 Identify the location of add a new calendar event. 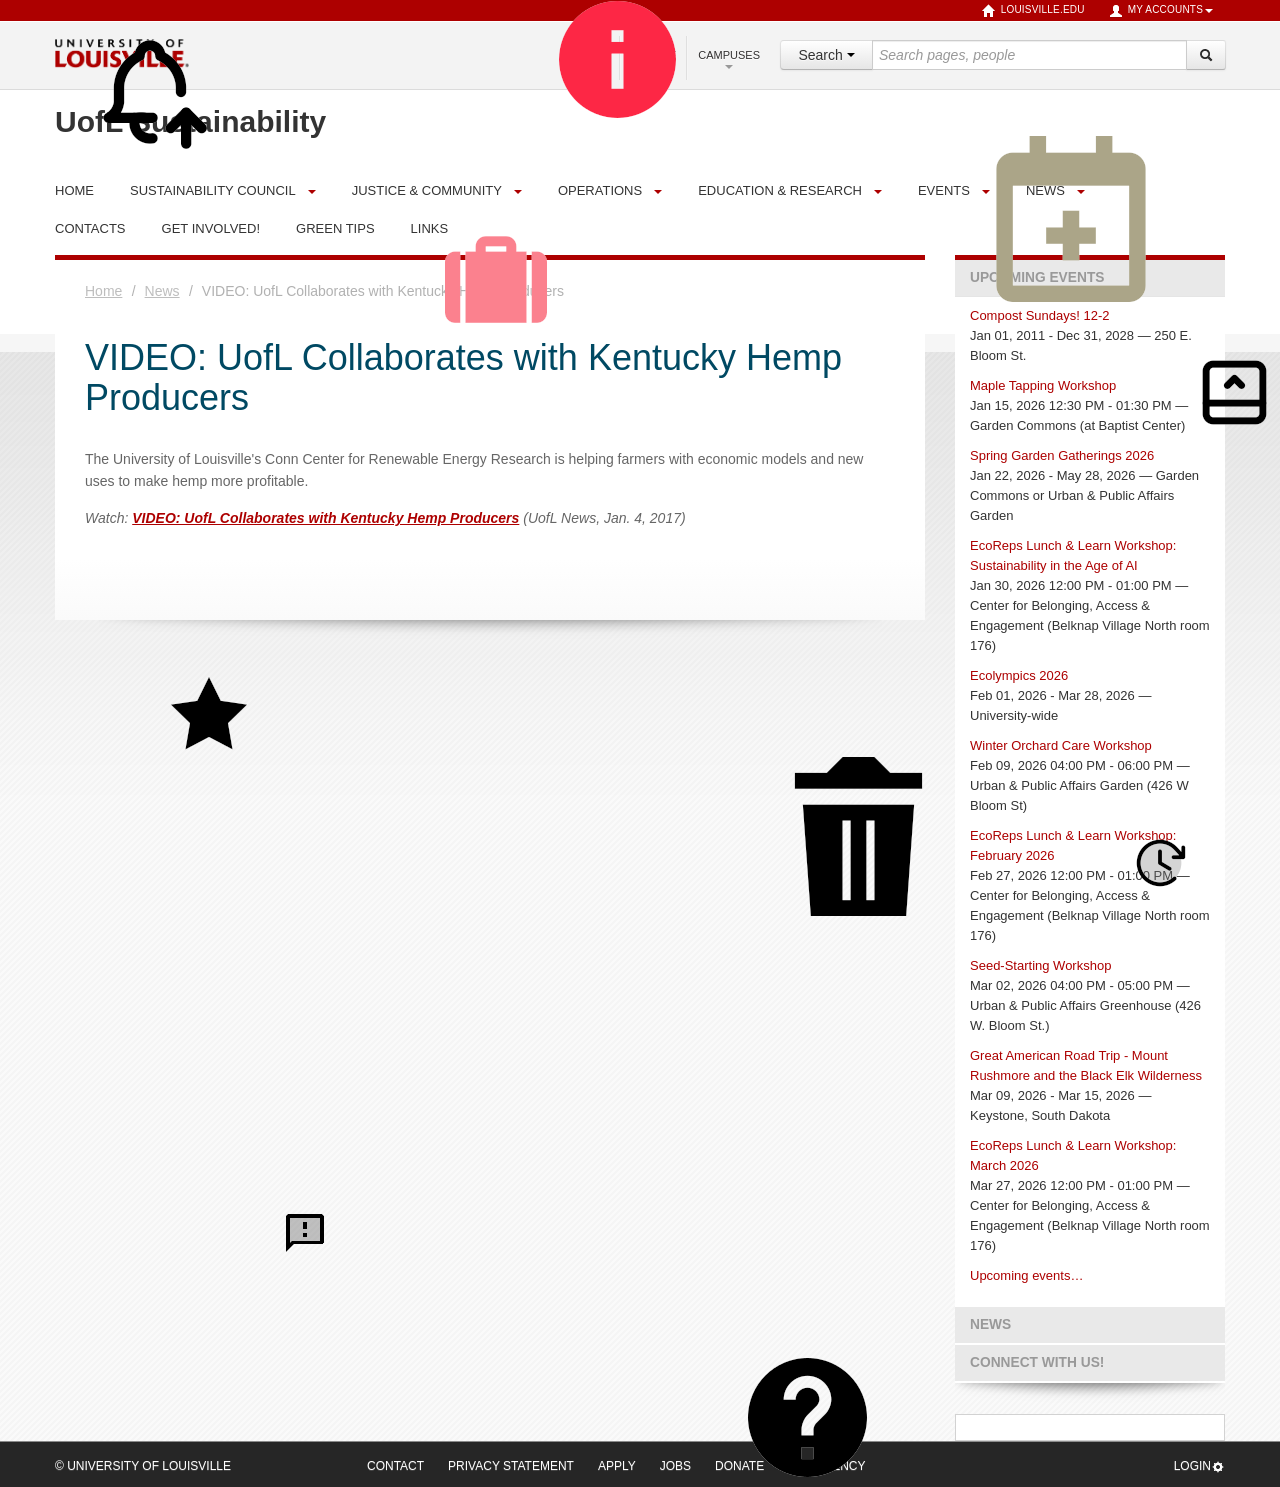
(1071, 219).